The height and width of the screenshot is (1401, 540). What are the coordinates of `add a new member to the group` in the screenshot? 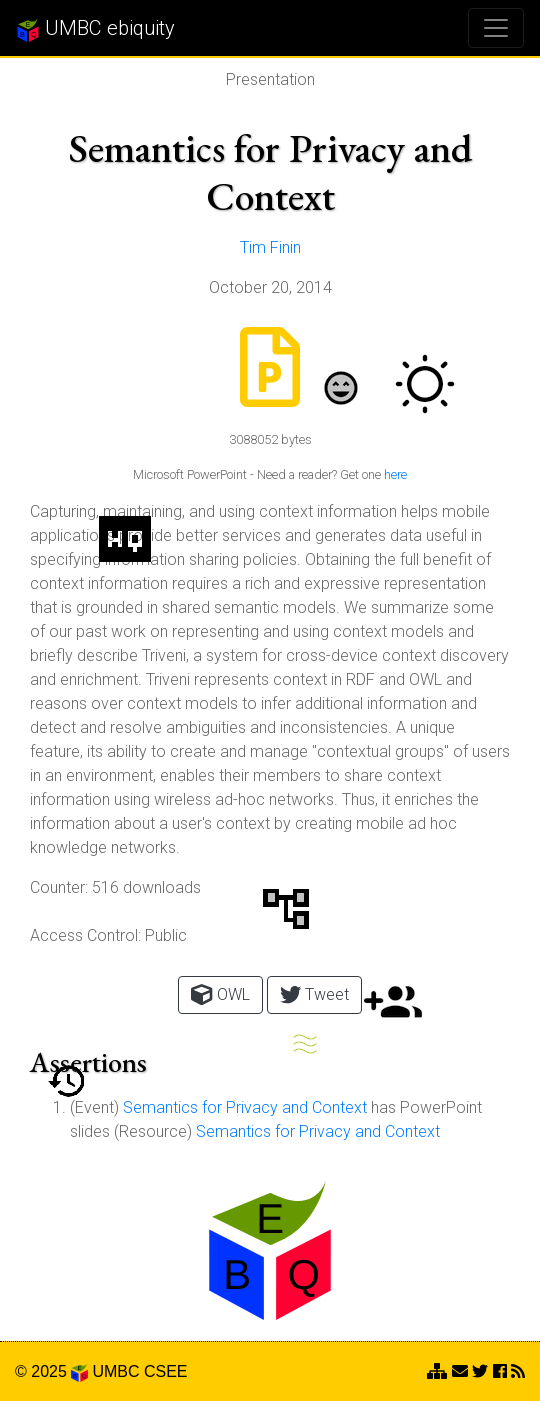 It's located at (393, 1003).